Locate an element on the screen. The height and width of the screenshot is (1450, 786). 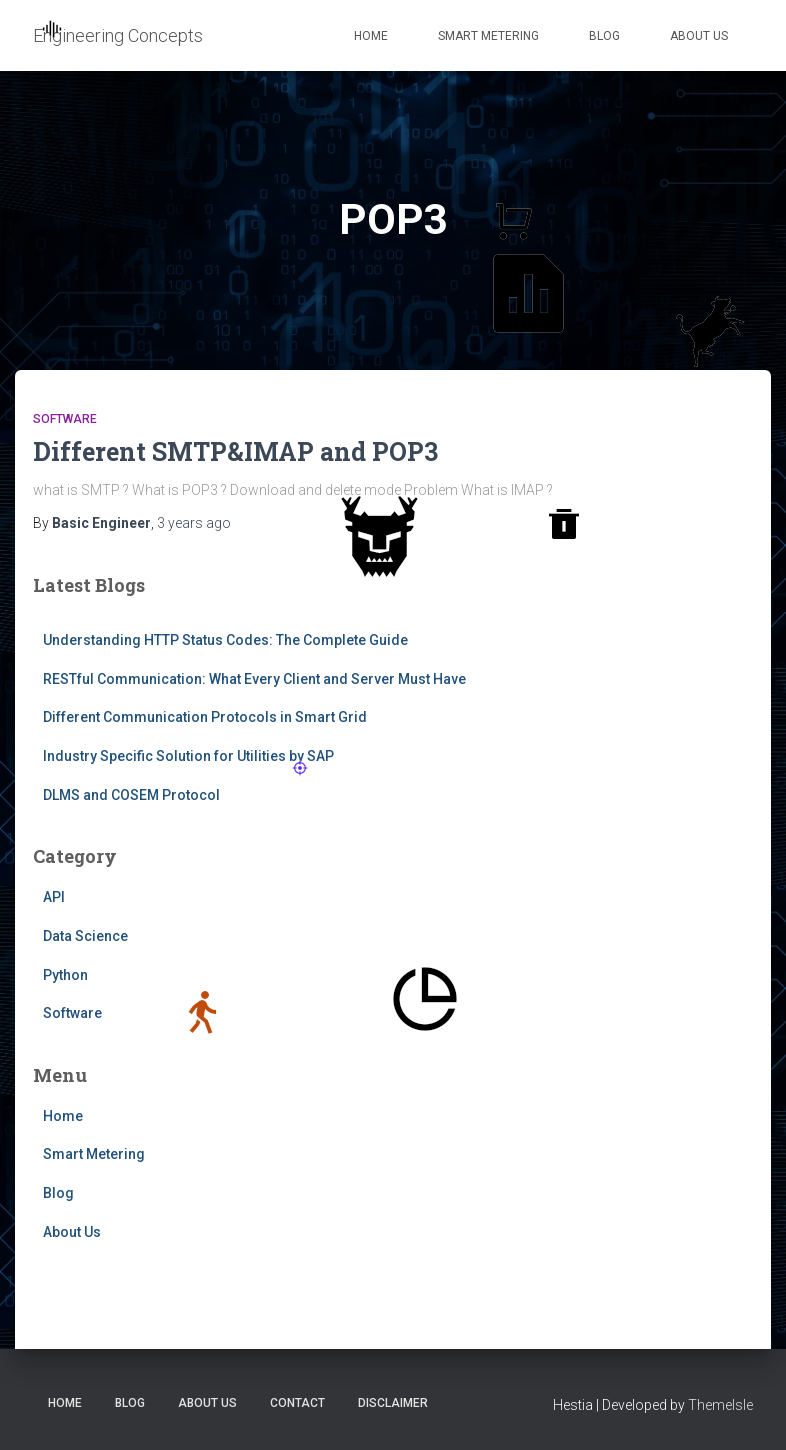
view your shopping cart is located at coordinates (513, 220).